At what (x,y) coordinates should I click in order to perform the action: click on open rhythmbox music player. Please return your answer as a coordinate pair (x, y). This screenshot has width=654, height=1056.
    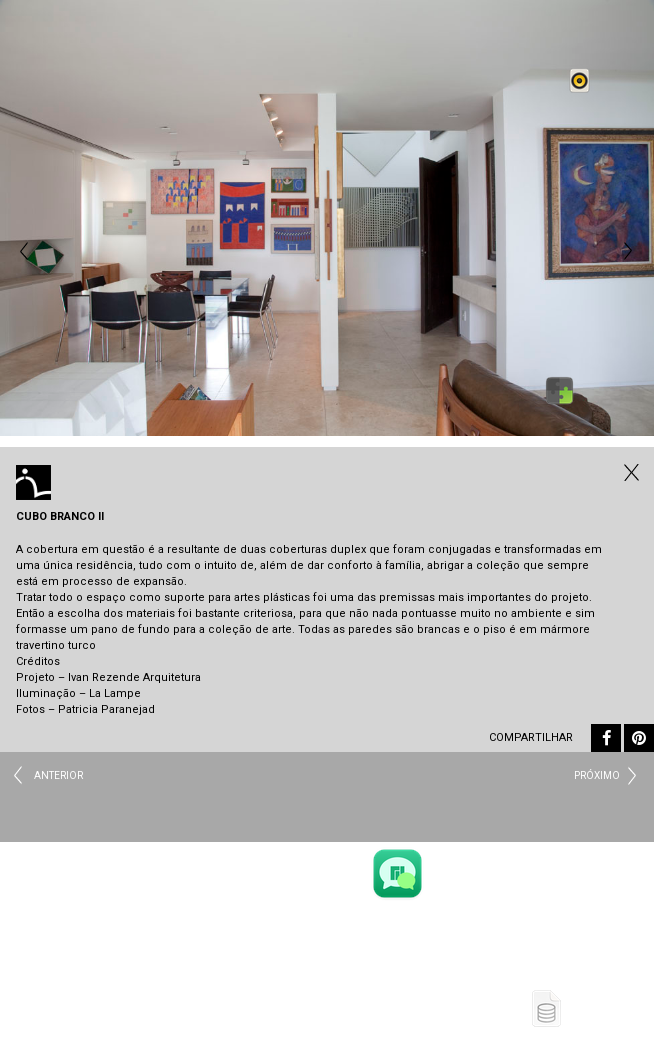
    Looking at the image, I should click on (579, 80).